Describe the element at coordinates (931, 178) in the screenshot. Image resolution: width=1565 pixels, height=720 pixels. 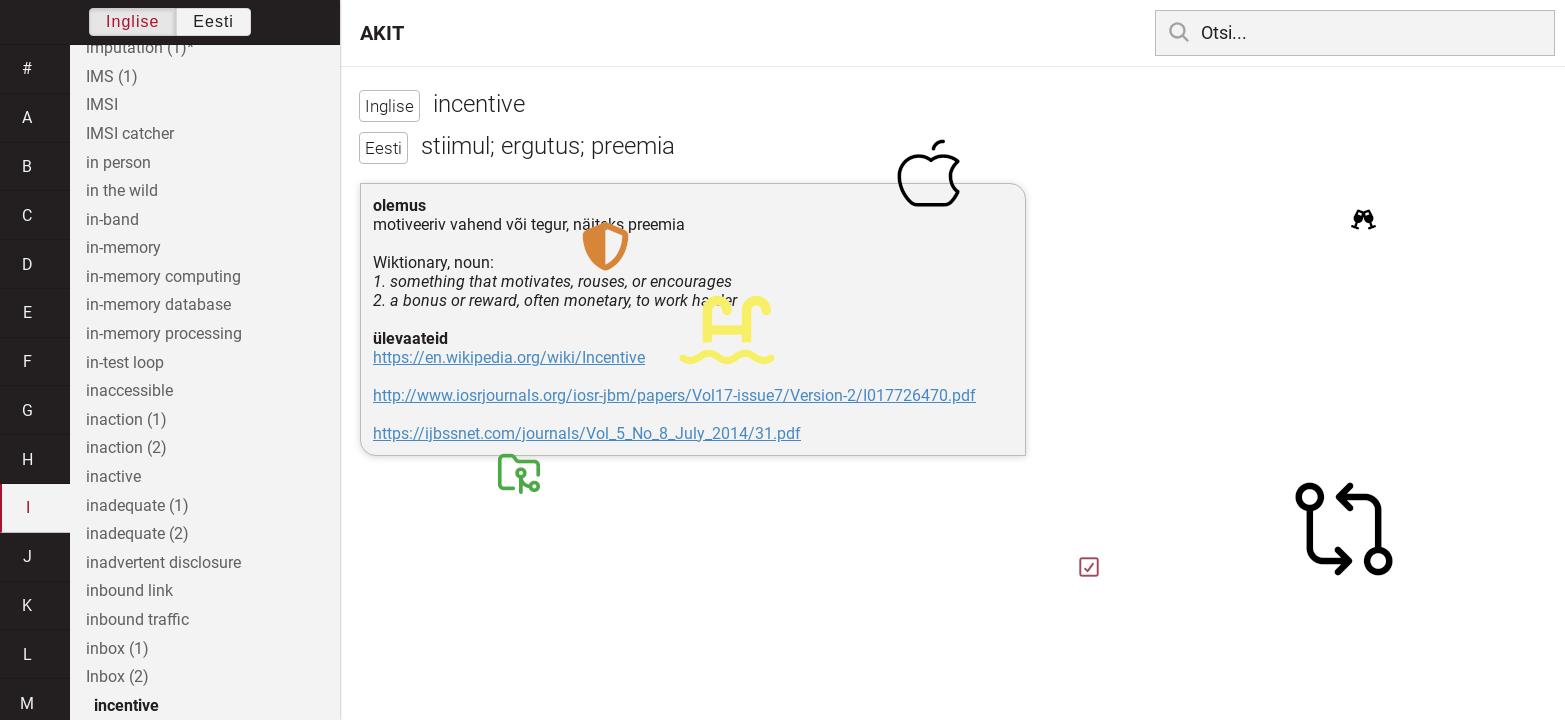
I see `apple company logo or branding` at that location.